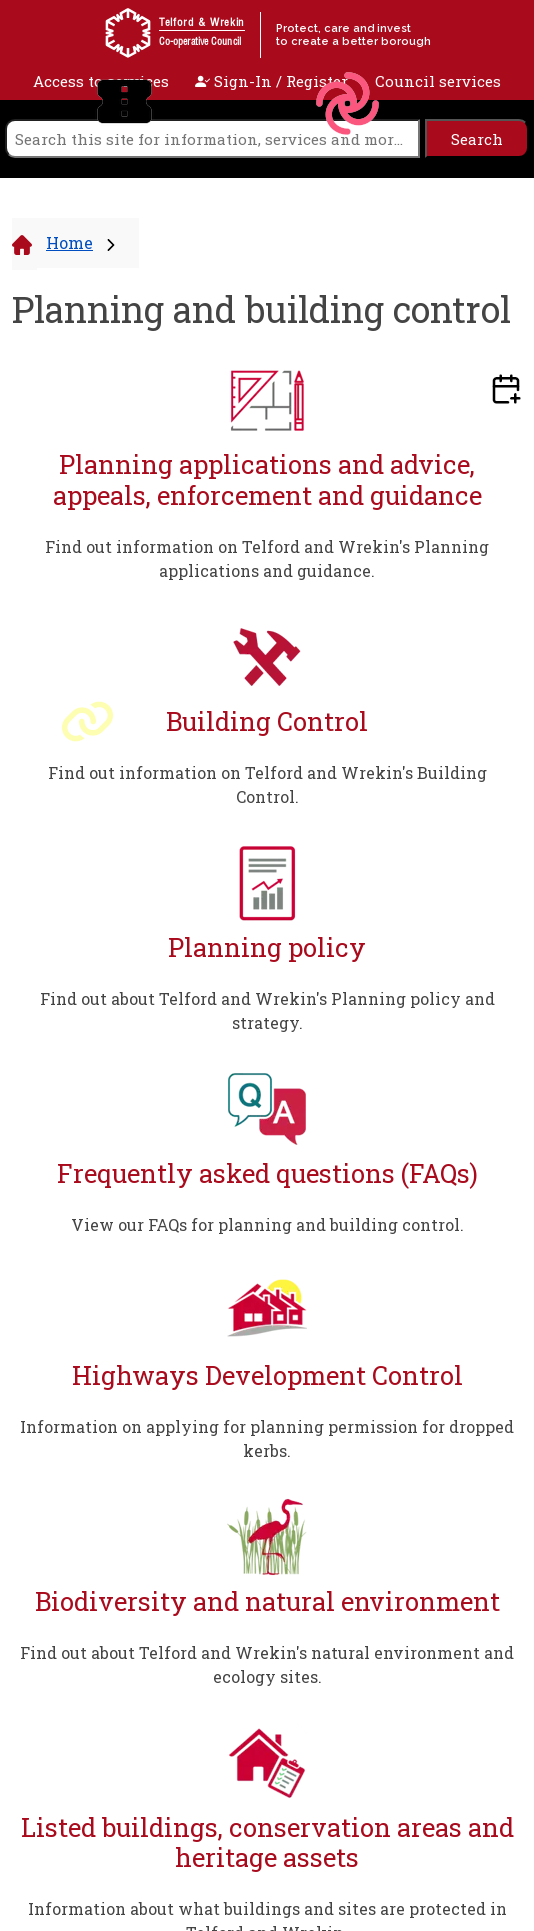 This screenshot has height=1931, width=534. What do you see at coordinates (347, 103) in the screenshot?
I see `loading or processing content` at bounding box center [347, 103].